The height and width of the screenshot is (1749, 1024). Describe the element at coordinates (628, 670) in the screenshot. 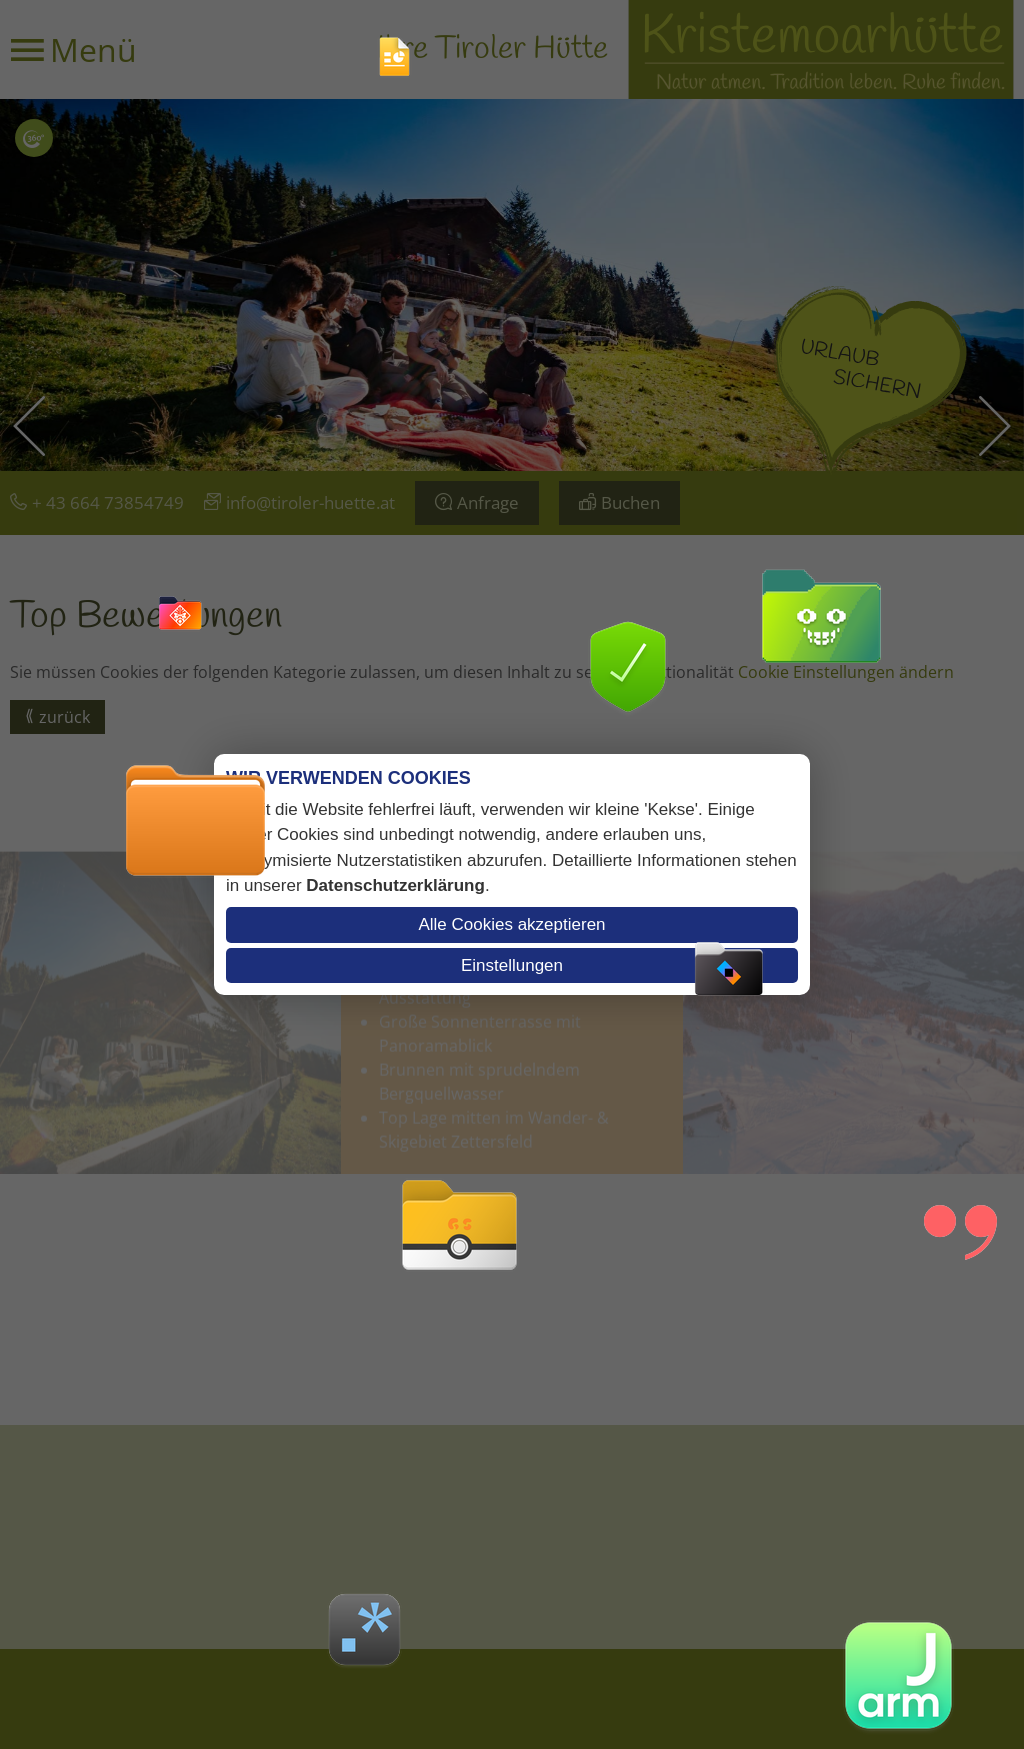

I see `indicates high security status or strong protection enabled` at that location.